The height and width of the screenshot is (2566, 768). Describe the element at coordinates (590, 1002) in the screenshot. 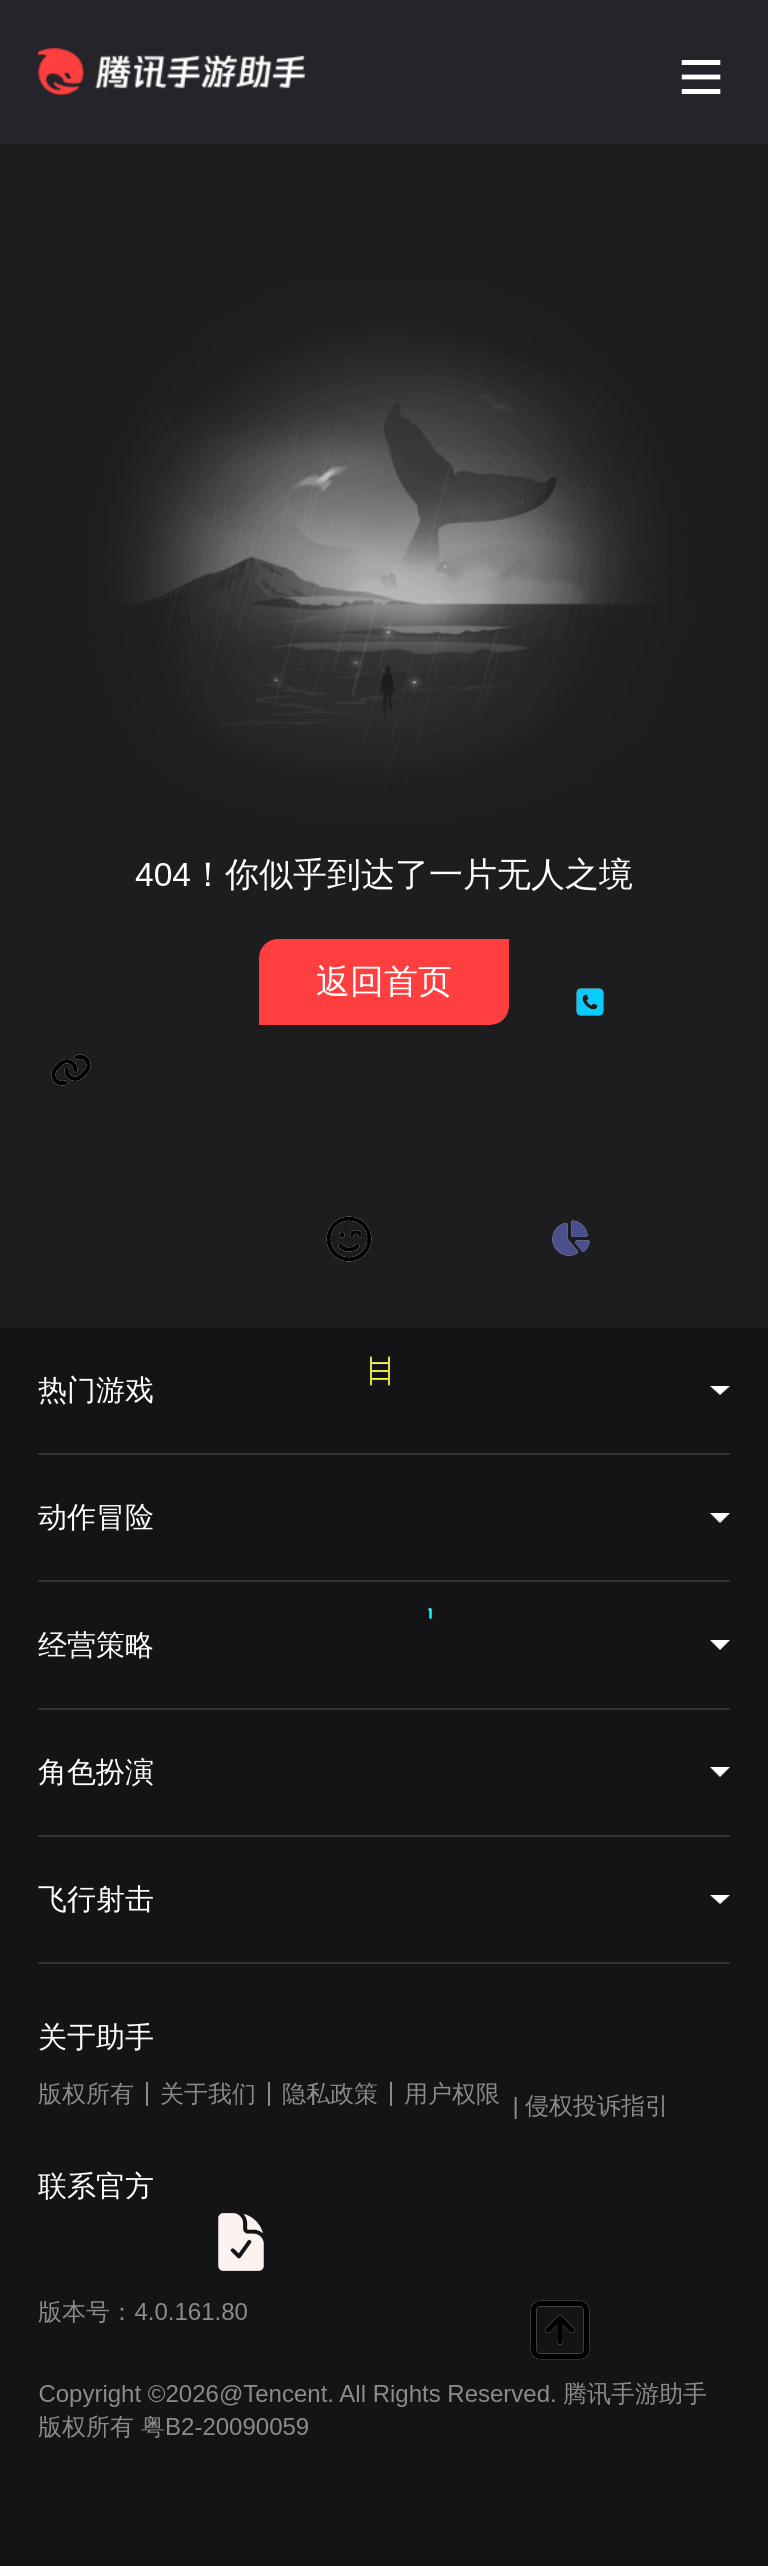

I see `tap to make a phone call` at that location.